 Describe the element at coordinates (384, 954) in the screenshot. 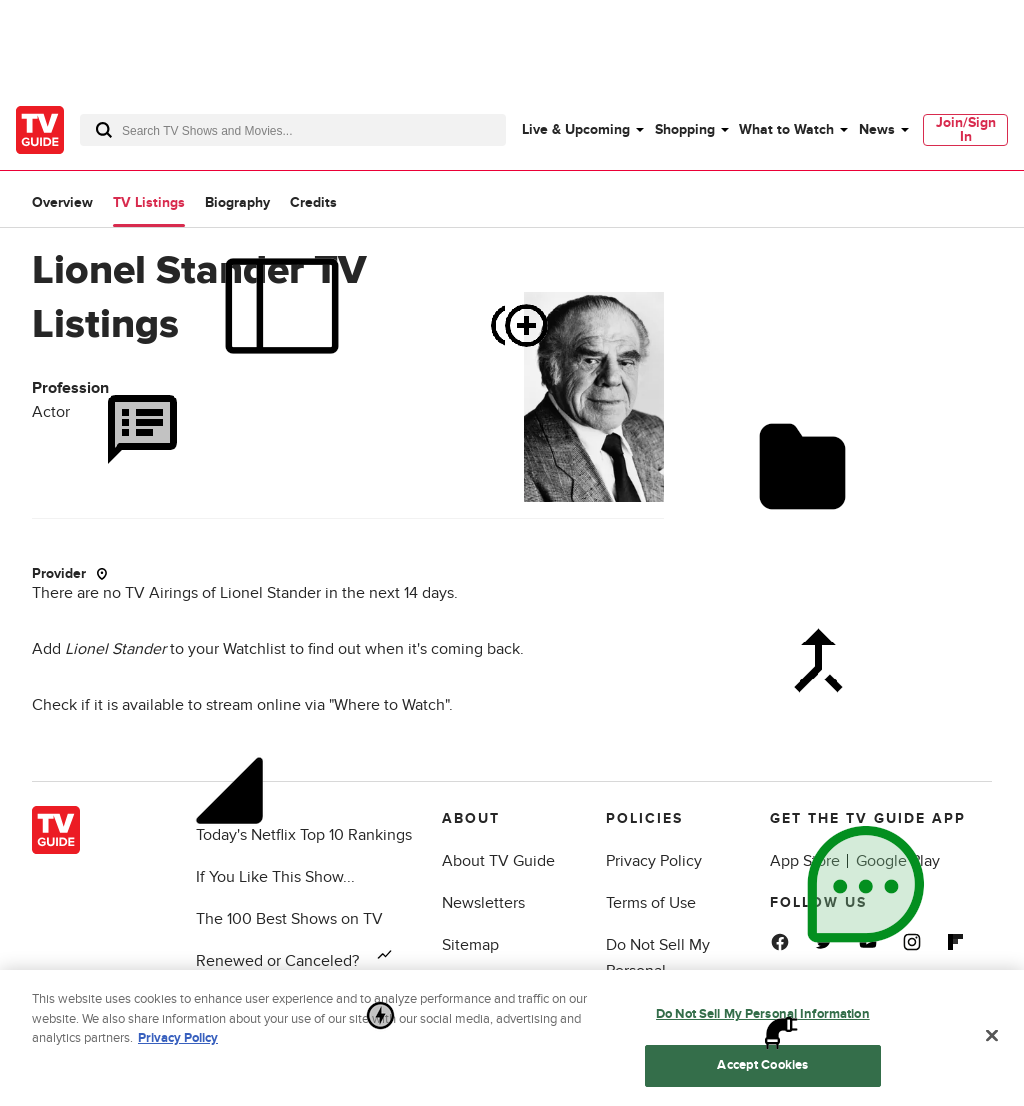

I see `view analytics or statistics` at that location.